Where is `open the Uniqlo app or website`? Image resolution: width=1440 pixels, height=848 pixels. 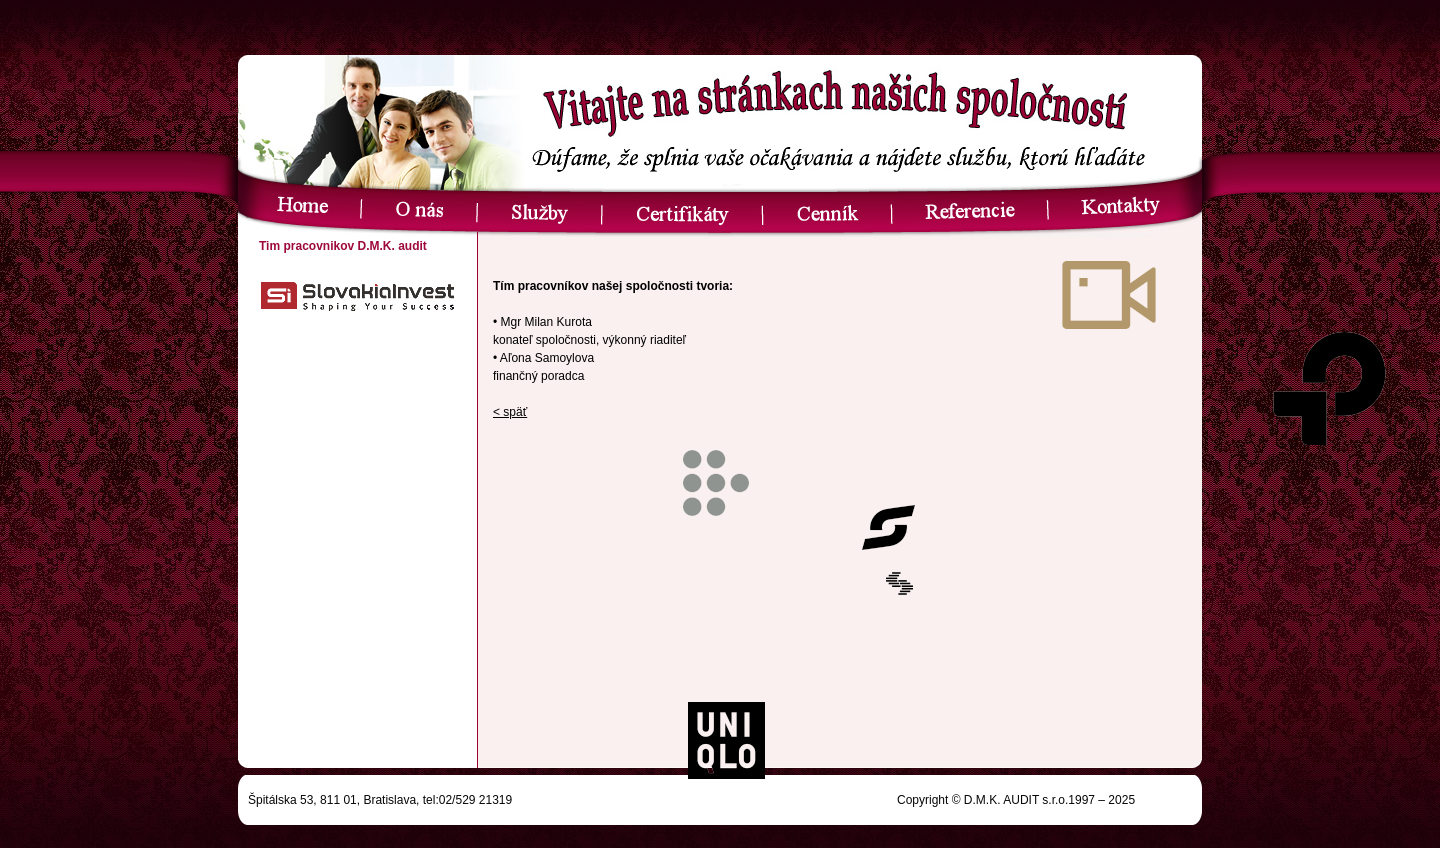
open the Uniqlo app or website is located at coordinates (726, 740).